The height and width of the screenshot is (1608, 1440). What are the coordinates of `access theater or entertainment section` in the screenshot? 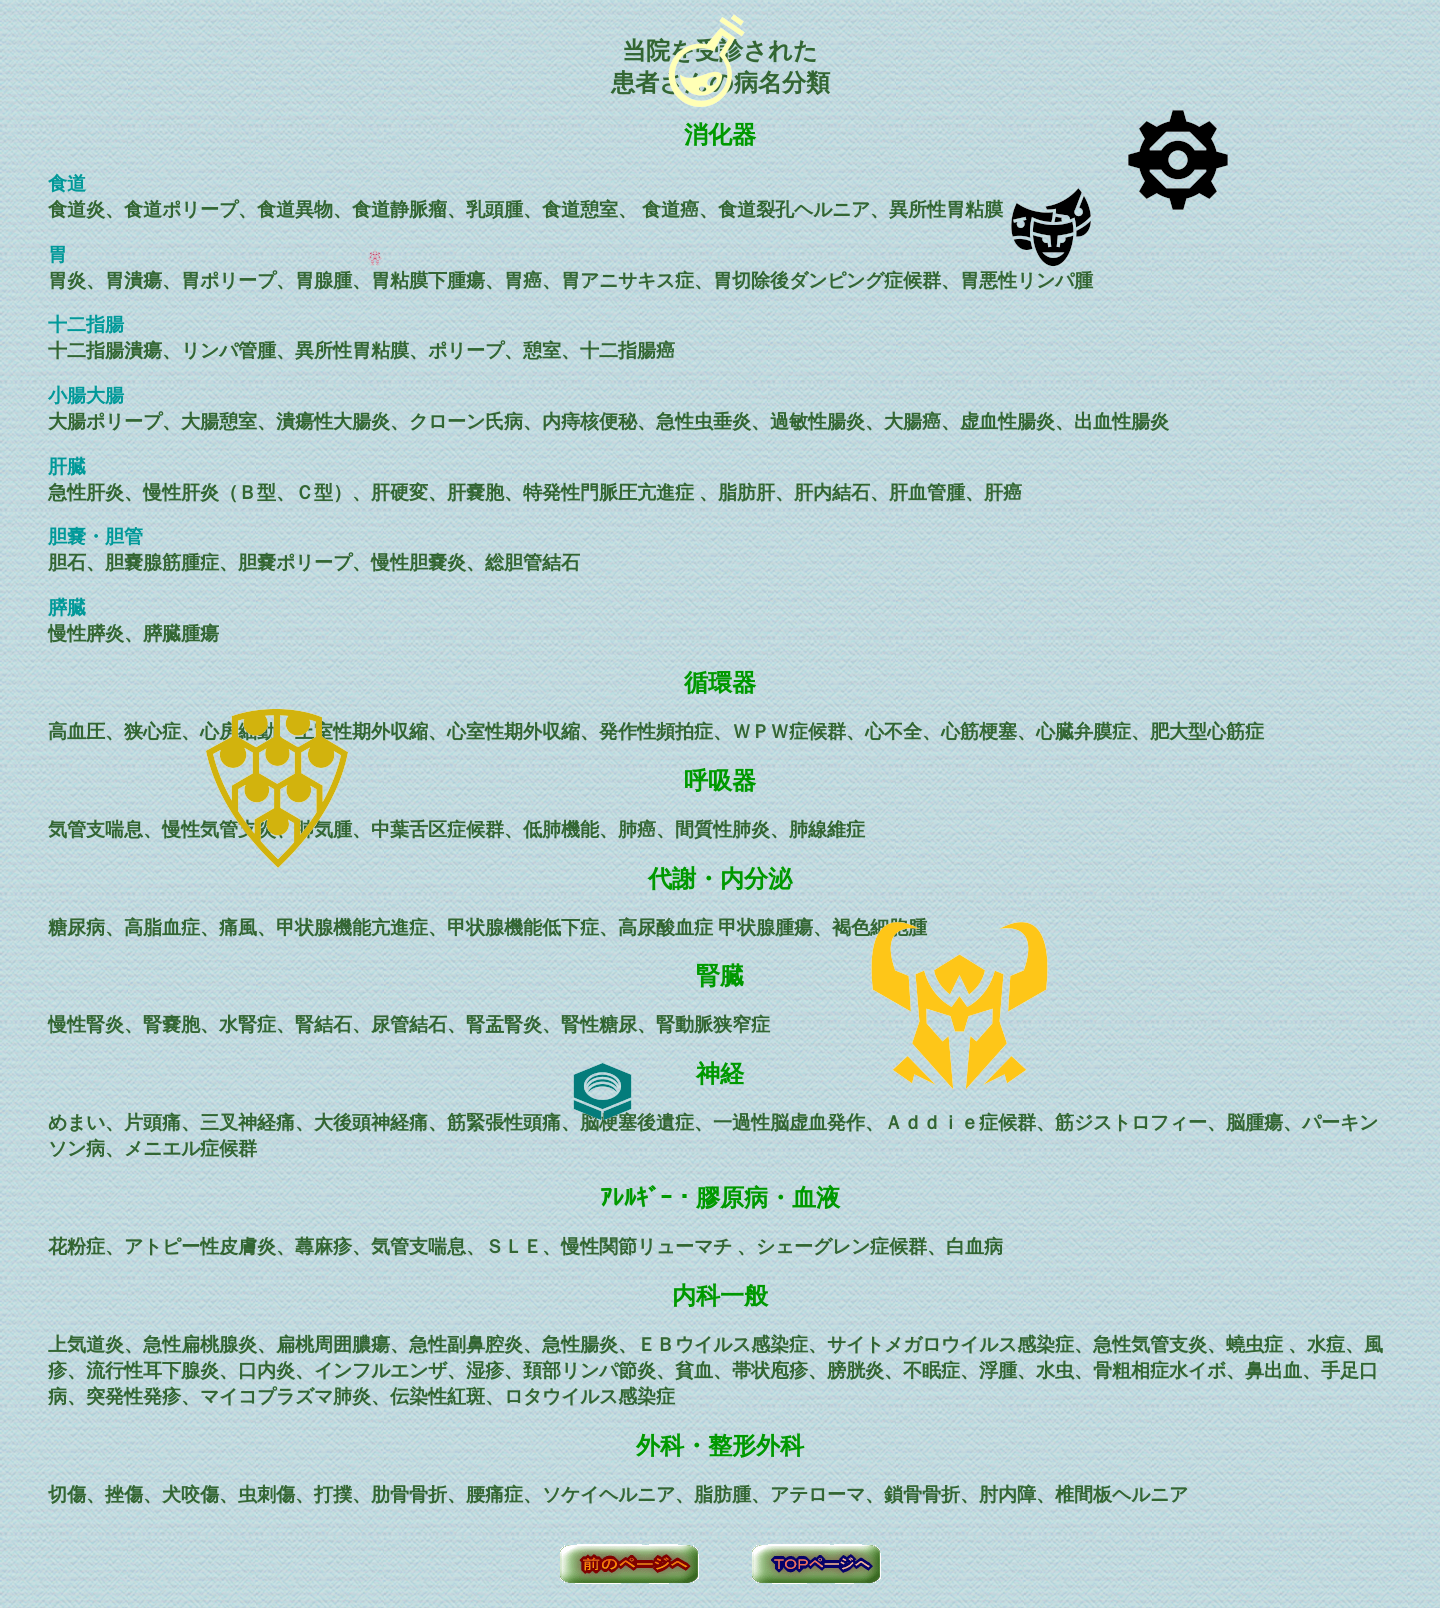 It's located at (1051, 226).